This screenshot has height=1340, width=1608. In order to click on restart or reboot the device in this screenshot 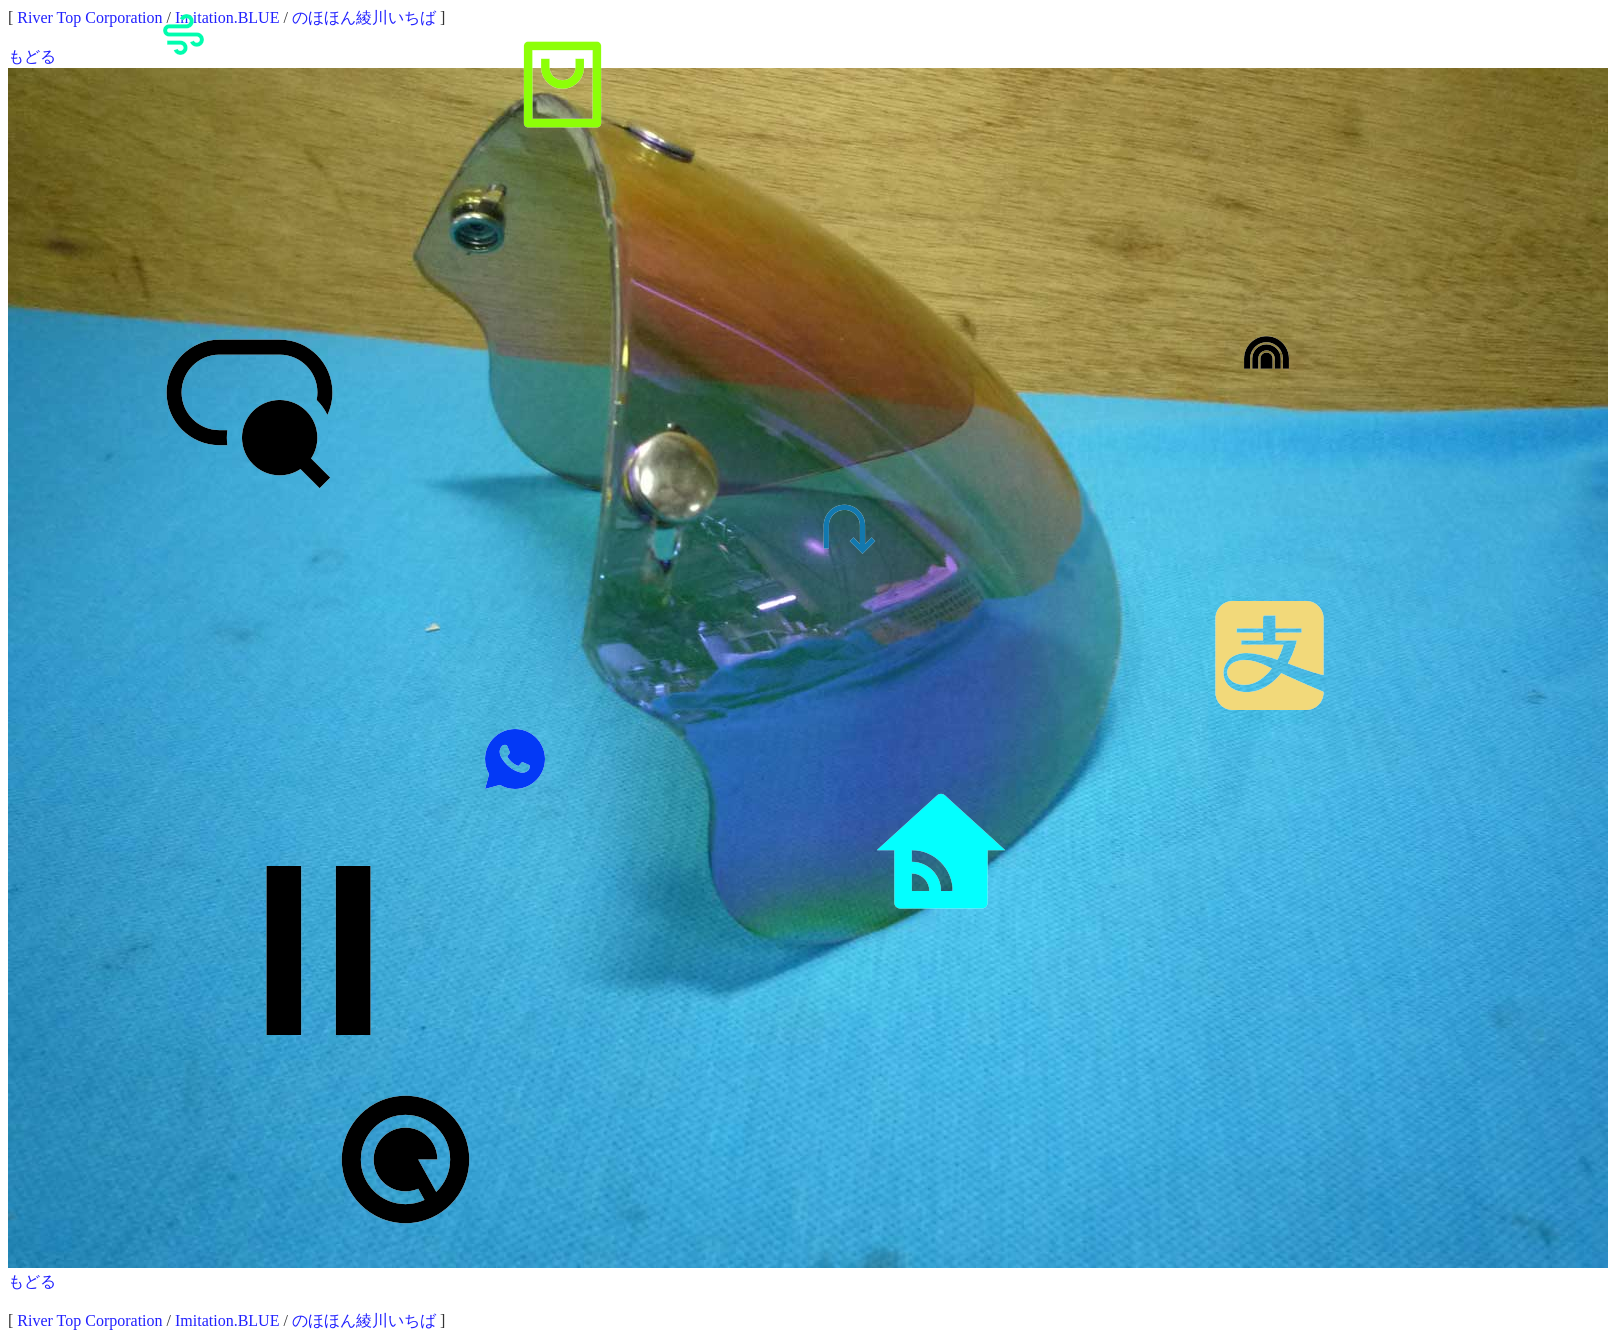, I will do `click(405, 1159)`.